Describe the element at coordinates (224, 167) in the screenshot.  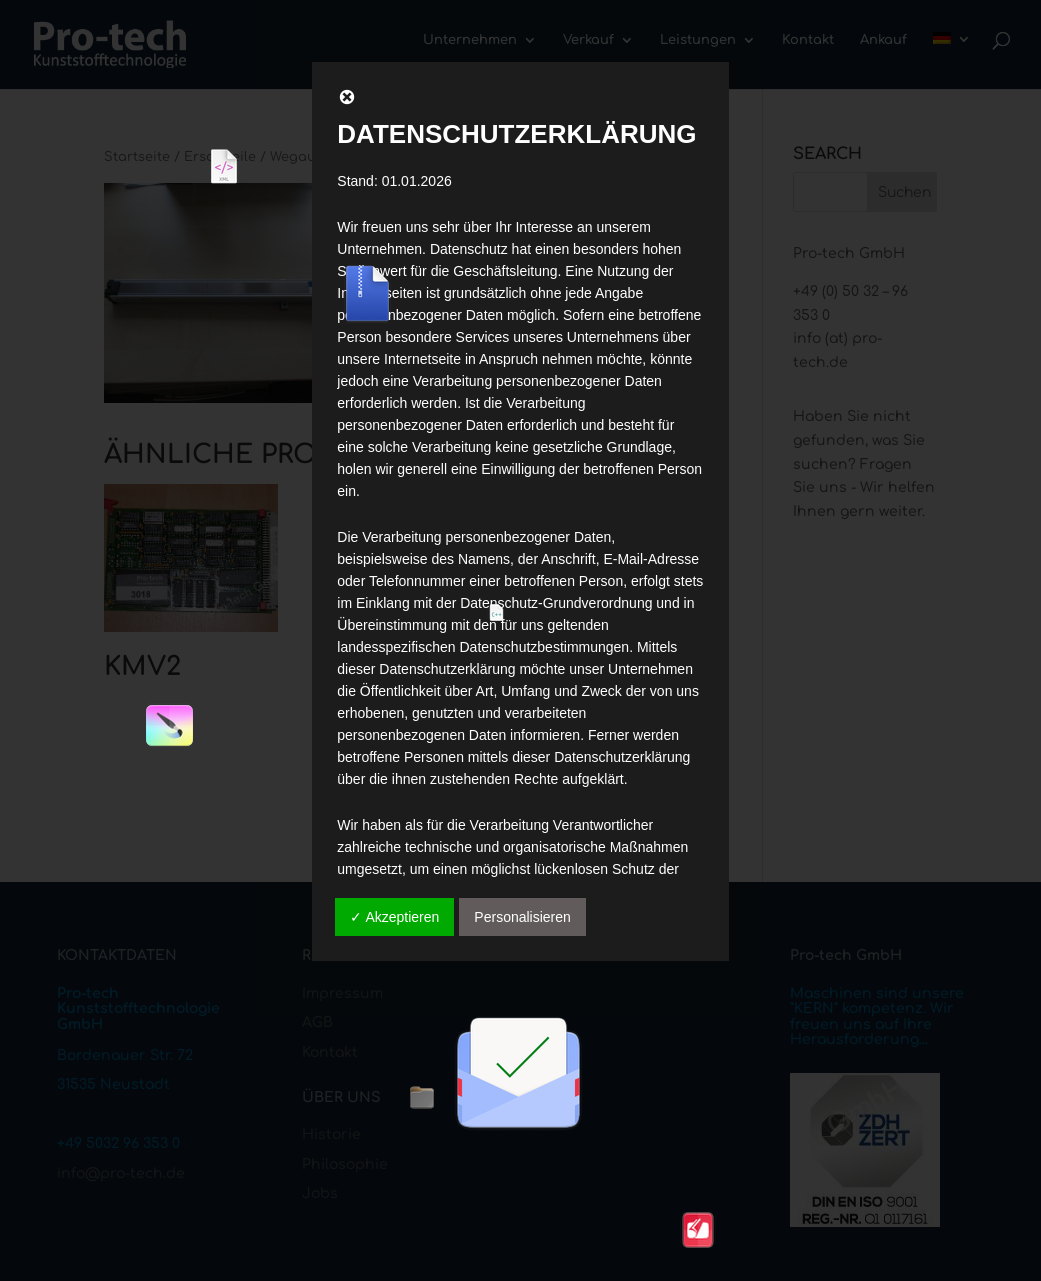
I see `an XML document file` at that location.